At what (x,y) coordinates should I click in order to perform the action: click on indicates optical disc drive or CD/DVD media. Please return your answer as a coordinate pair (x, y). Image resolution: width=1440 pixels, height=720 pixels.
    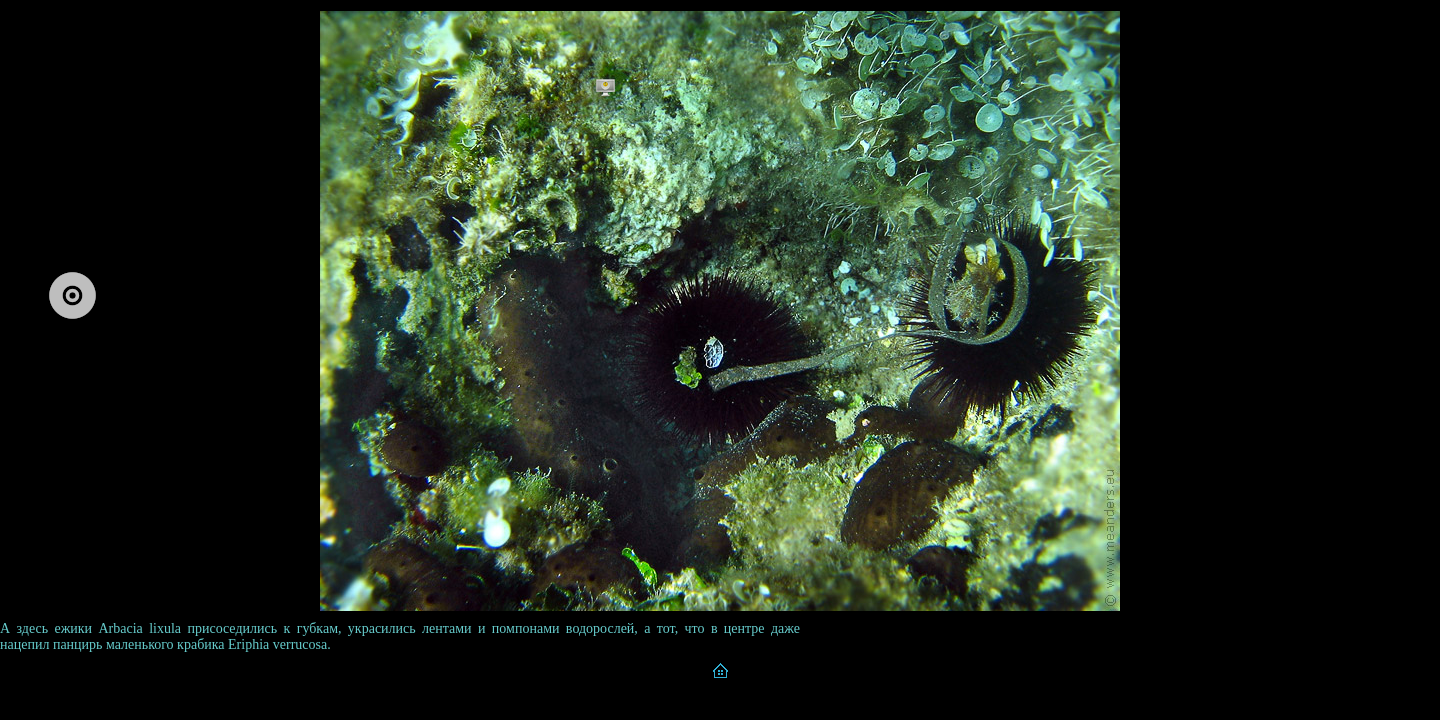
    Looking at the image, I should click on (72, 295).